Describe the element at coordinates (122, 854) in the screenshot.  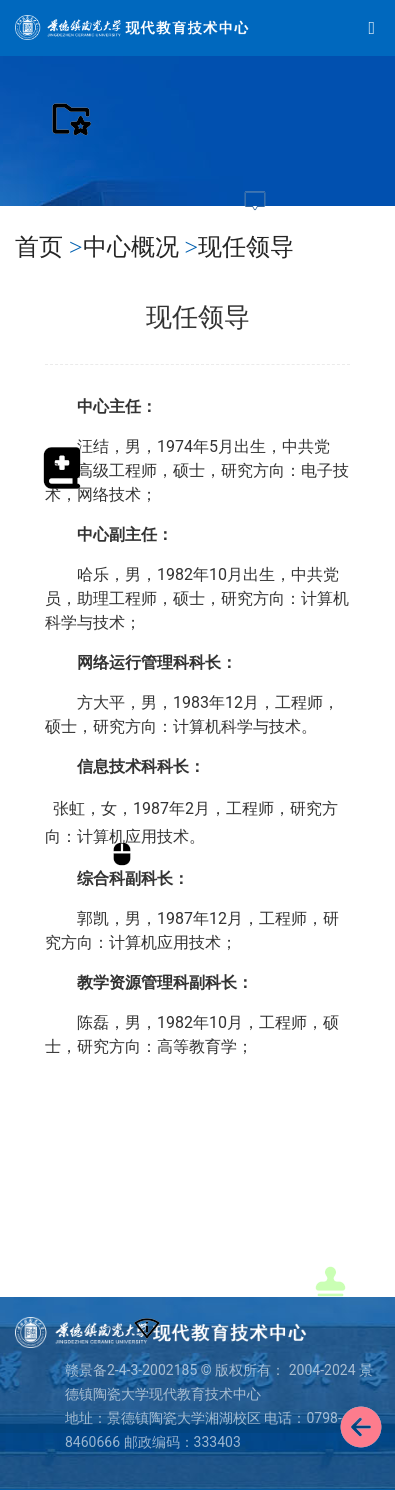
I see `indicates mouse input device settings` at that location.